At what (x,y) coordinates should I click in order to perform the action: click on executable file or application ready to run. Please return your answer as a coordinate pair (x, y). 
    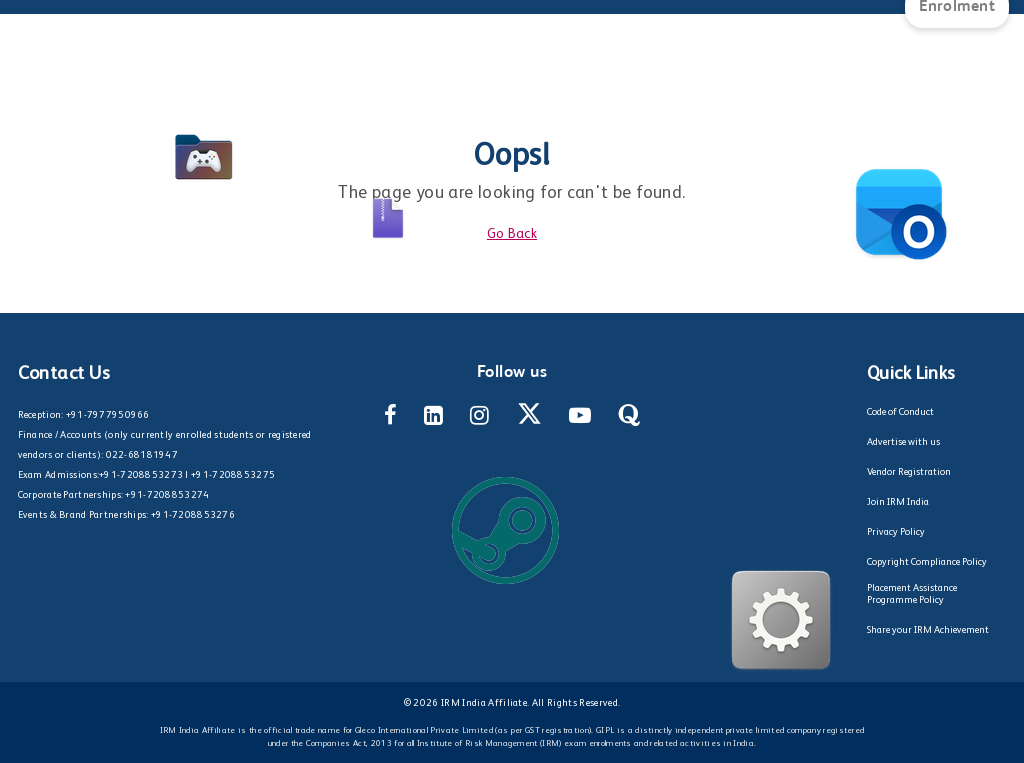
    Looking at the image, I should click on (781, 620).